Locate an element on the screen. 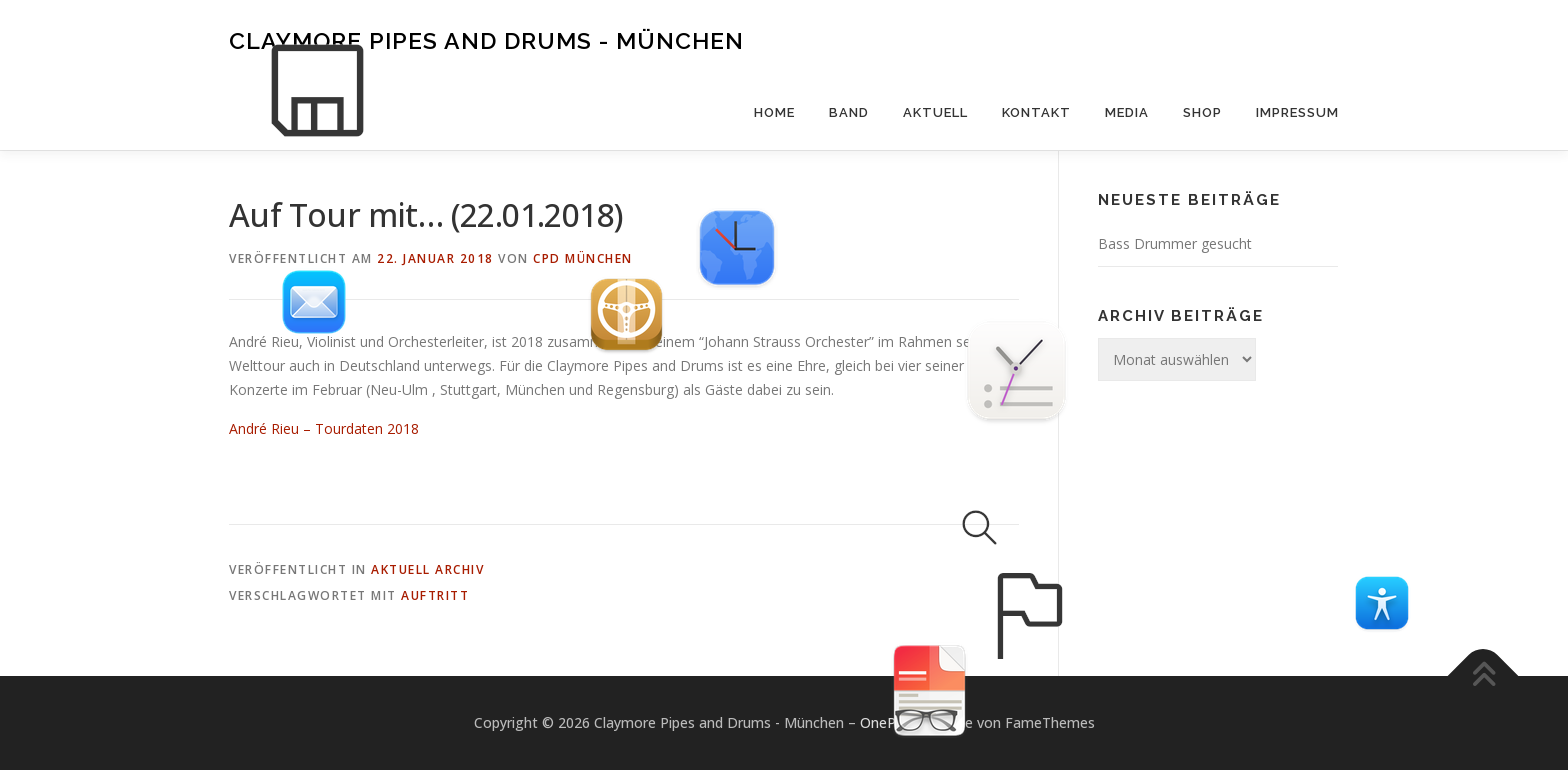 This screenshot has height=770, width=1568. save current file or document is located at coordinates (317, 90).